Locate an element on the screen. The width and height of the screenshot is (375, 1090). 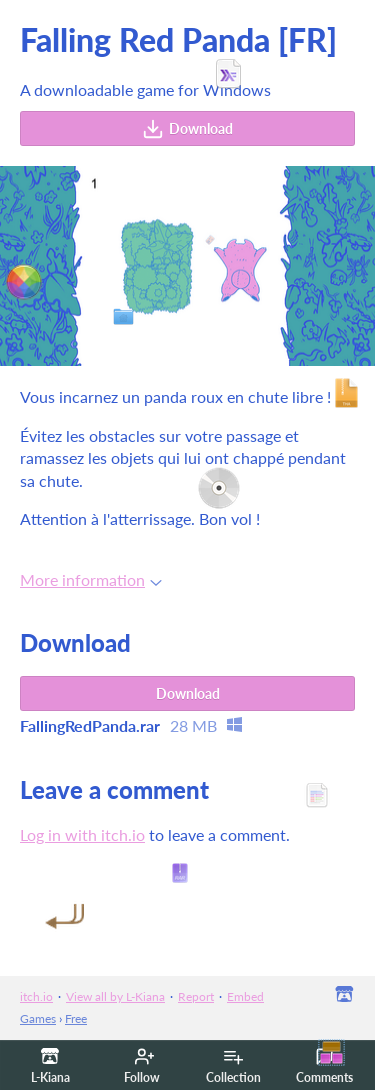
indicates a blu-ray disc or optical media device is located at coordinates (219, 488).